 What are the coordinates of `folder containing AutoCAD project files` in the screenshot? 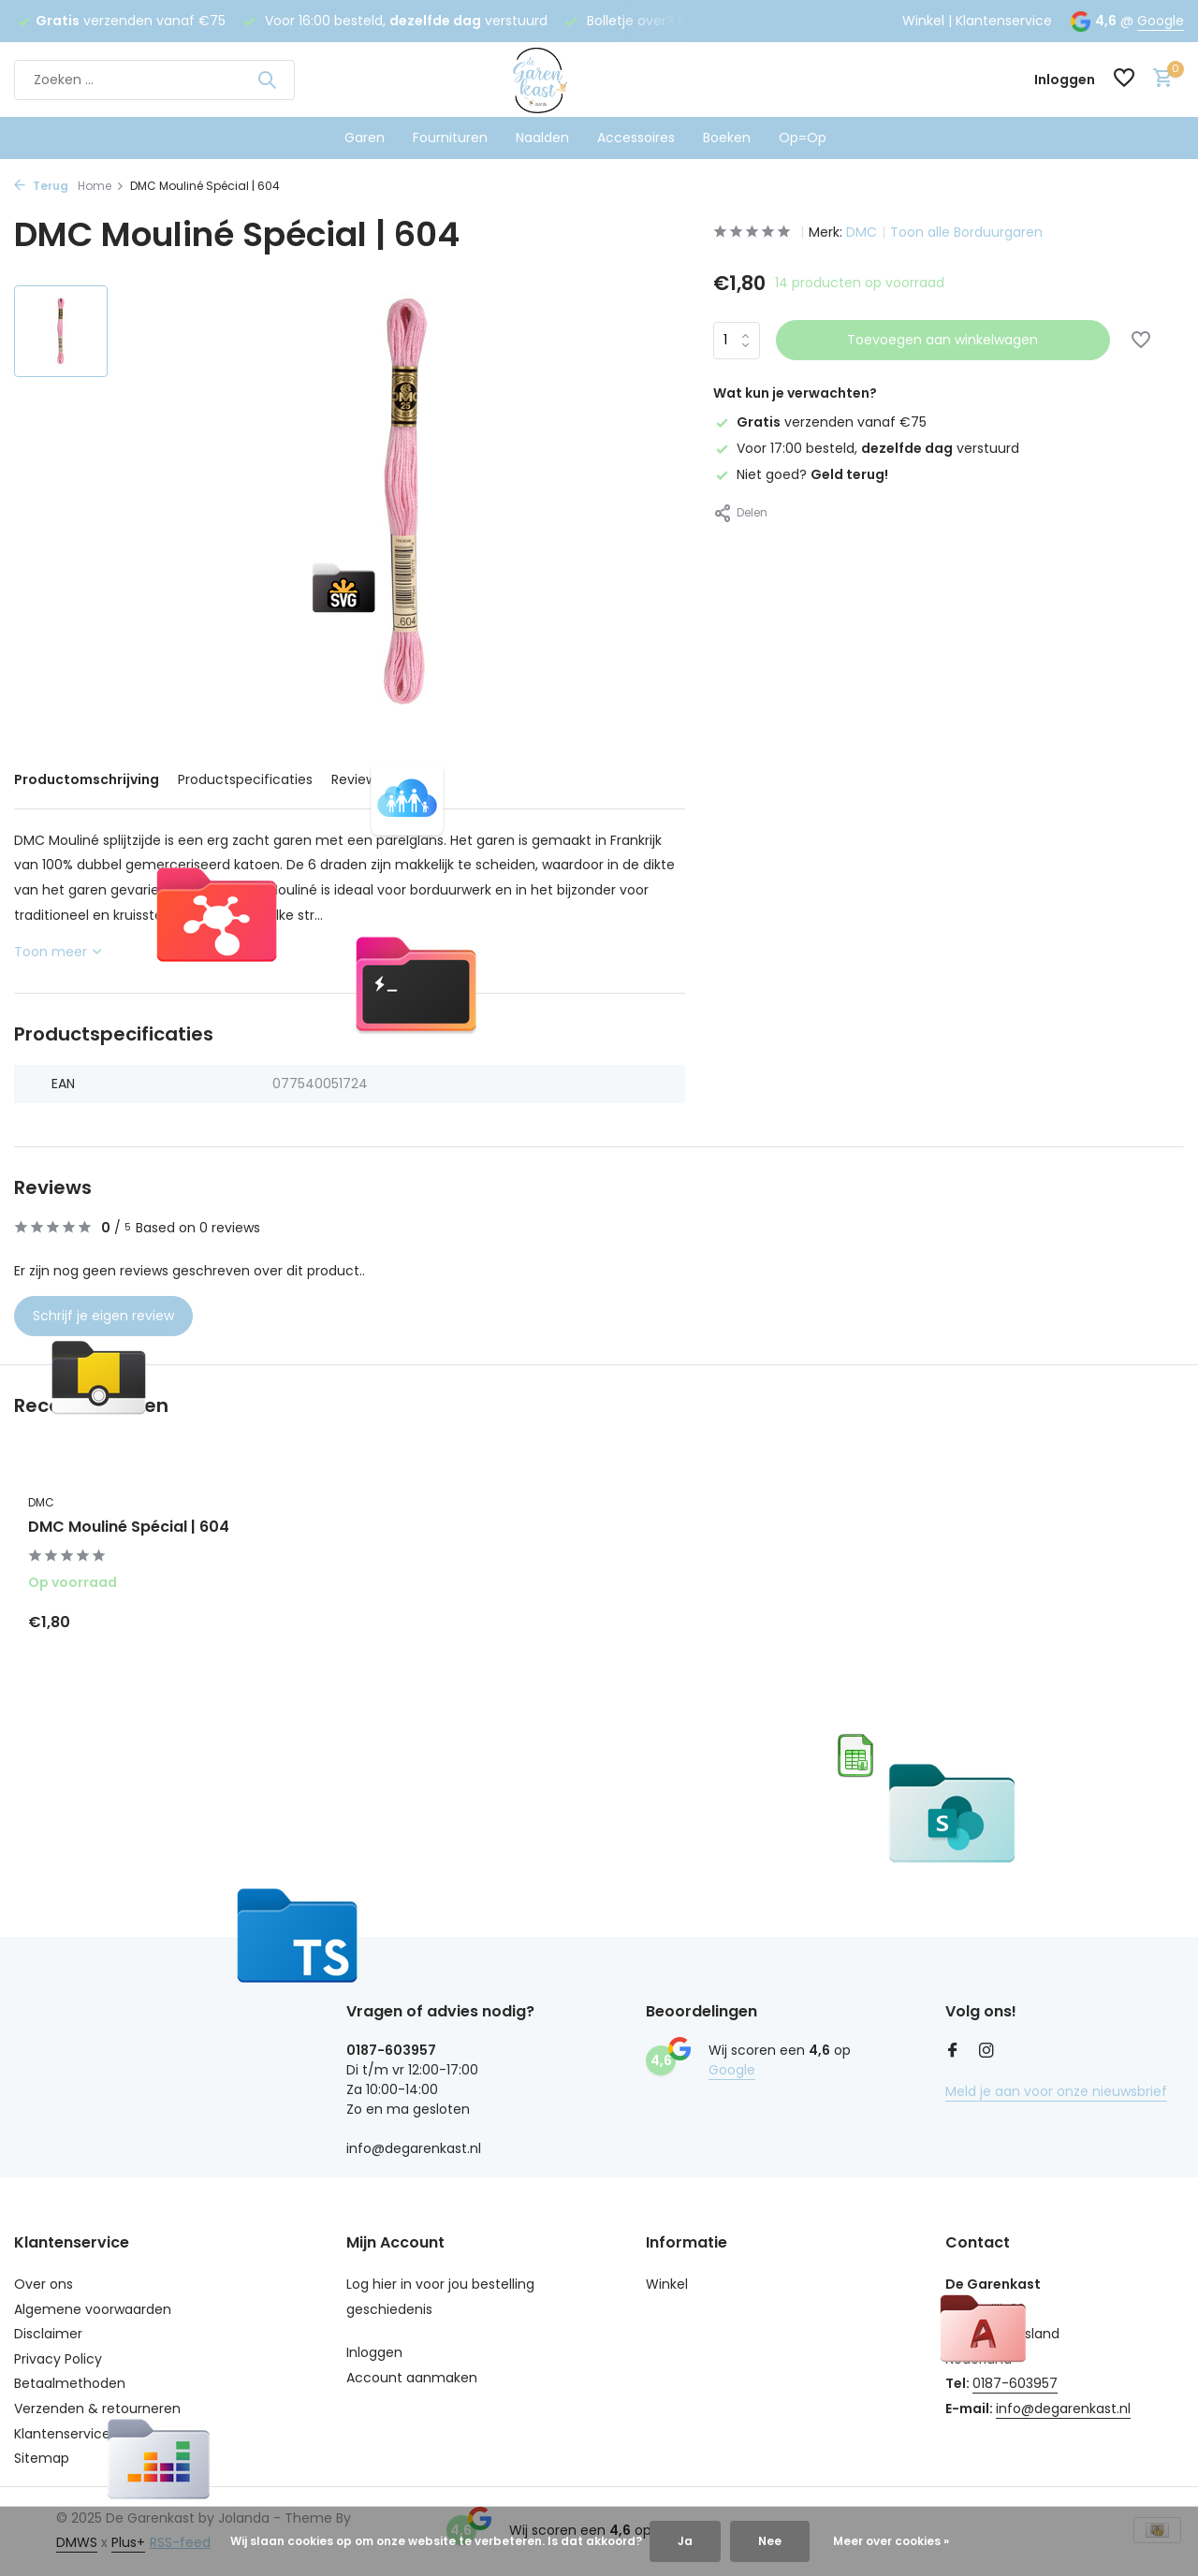 It's located at (983, 2331).